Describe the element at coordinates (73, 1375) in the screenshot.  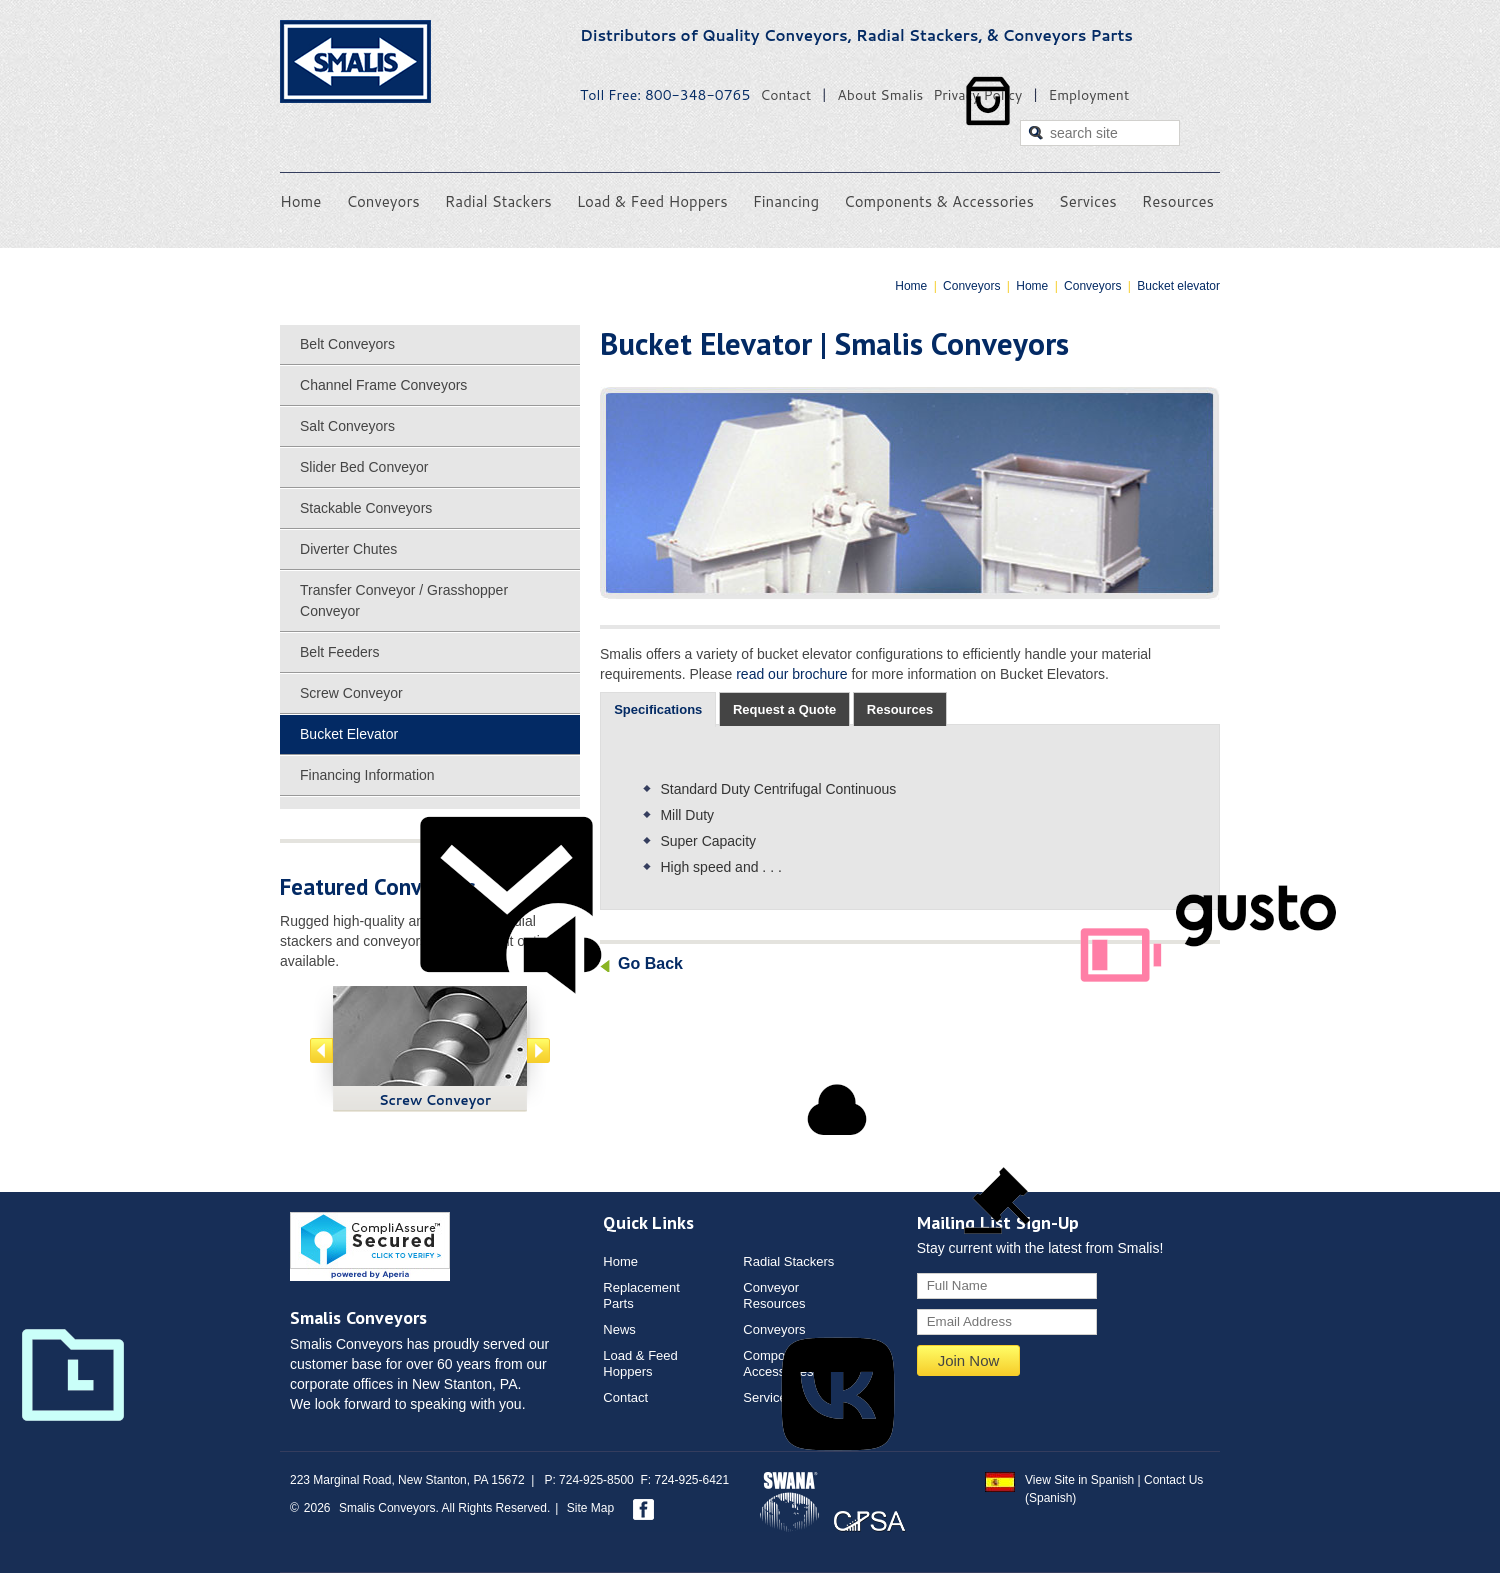
I see `view folder history or previous versions` at that location.